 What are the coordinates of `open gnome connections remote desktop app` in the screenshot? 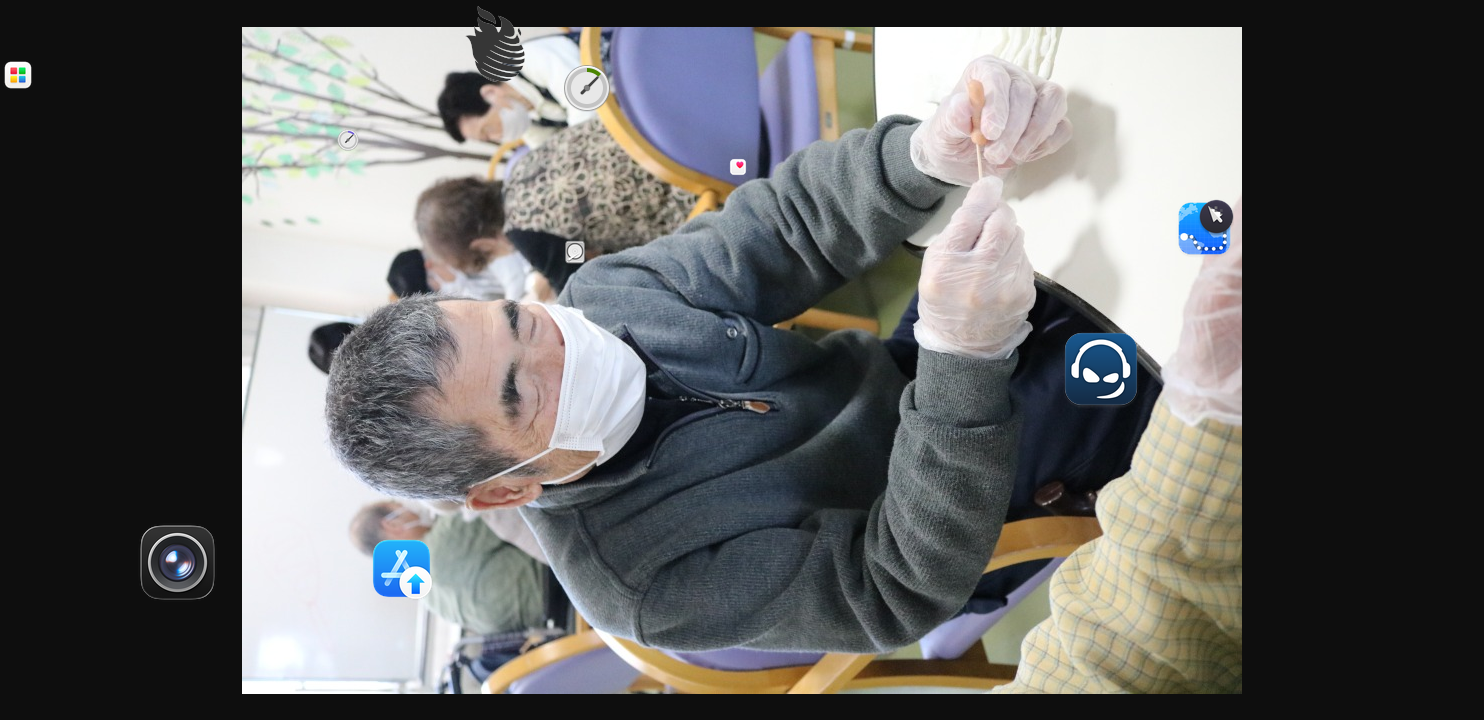 It's located at (1204, 228).